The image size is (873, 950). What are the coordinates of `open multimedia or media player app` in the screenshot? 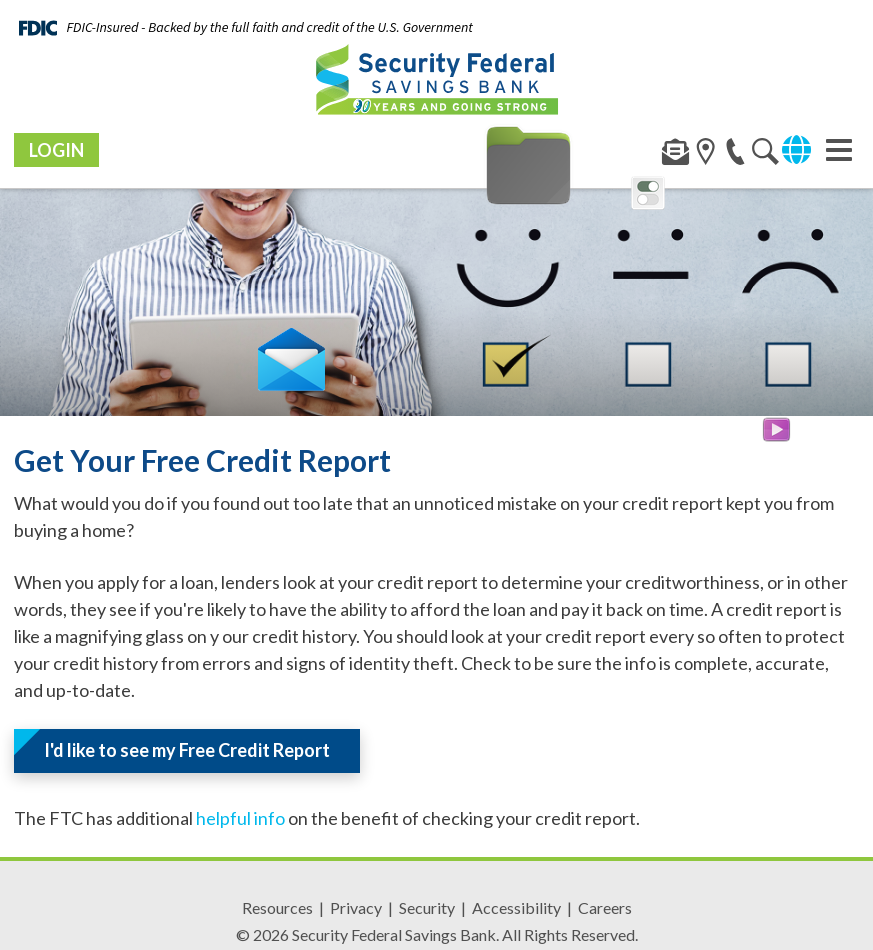 It's located at (776, 429).